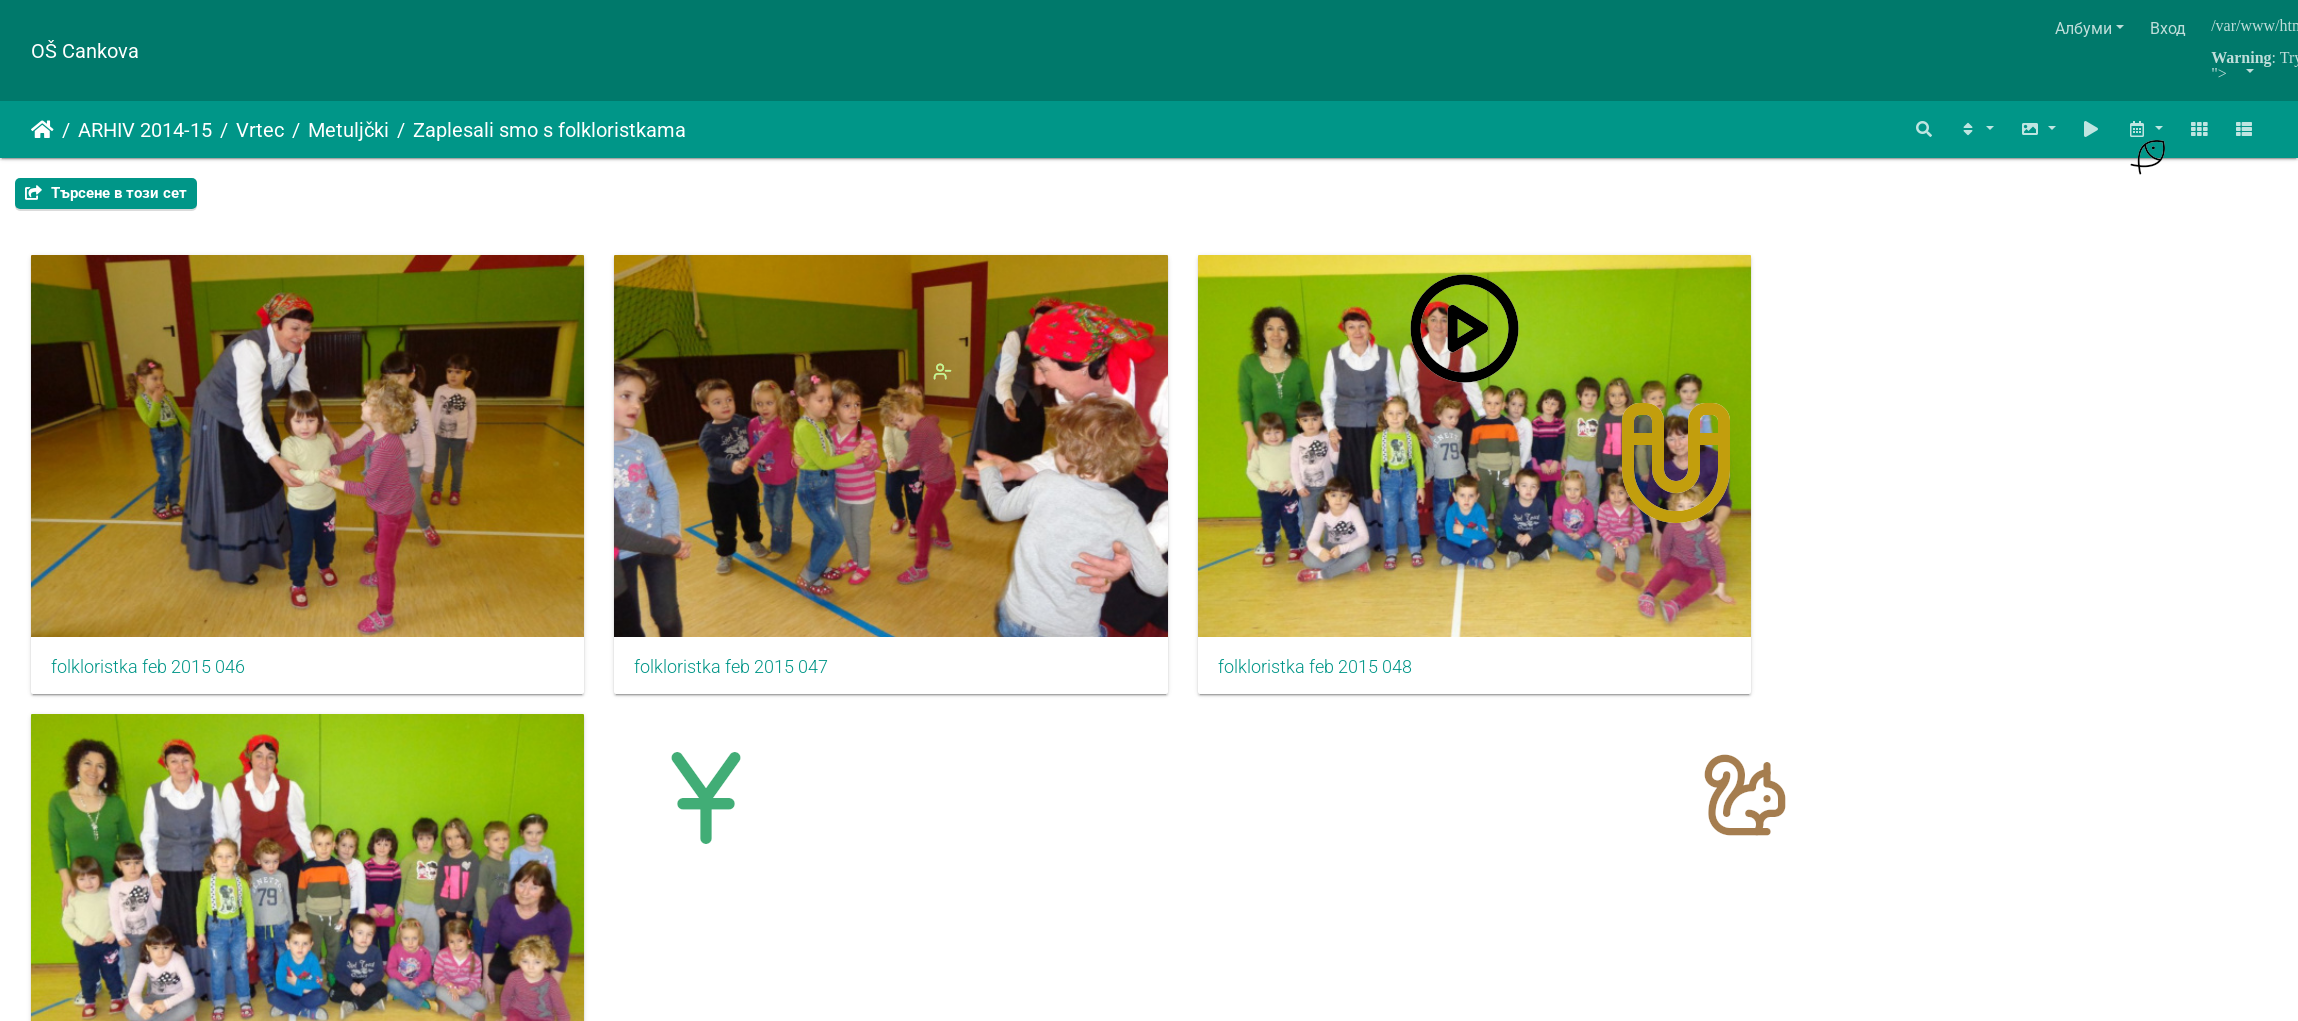  Describe the element at coordinates (1464, 328) in the screenshot. I see `play media or video content` at that location.